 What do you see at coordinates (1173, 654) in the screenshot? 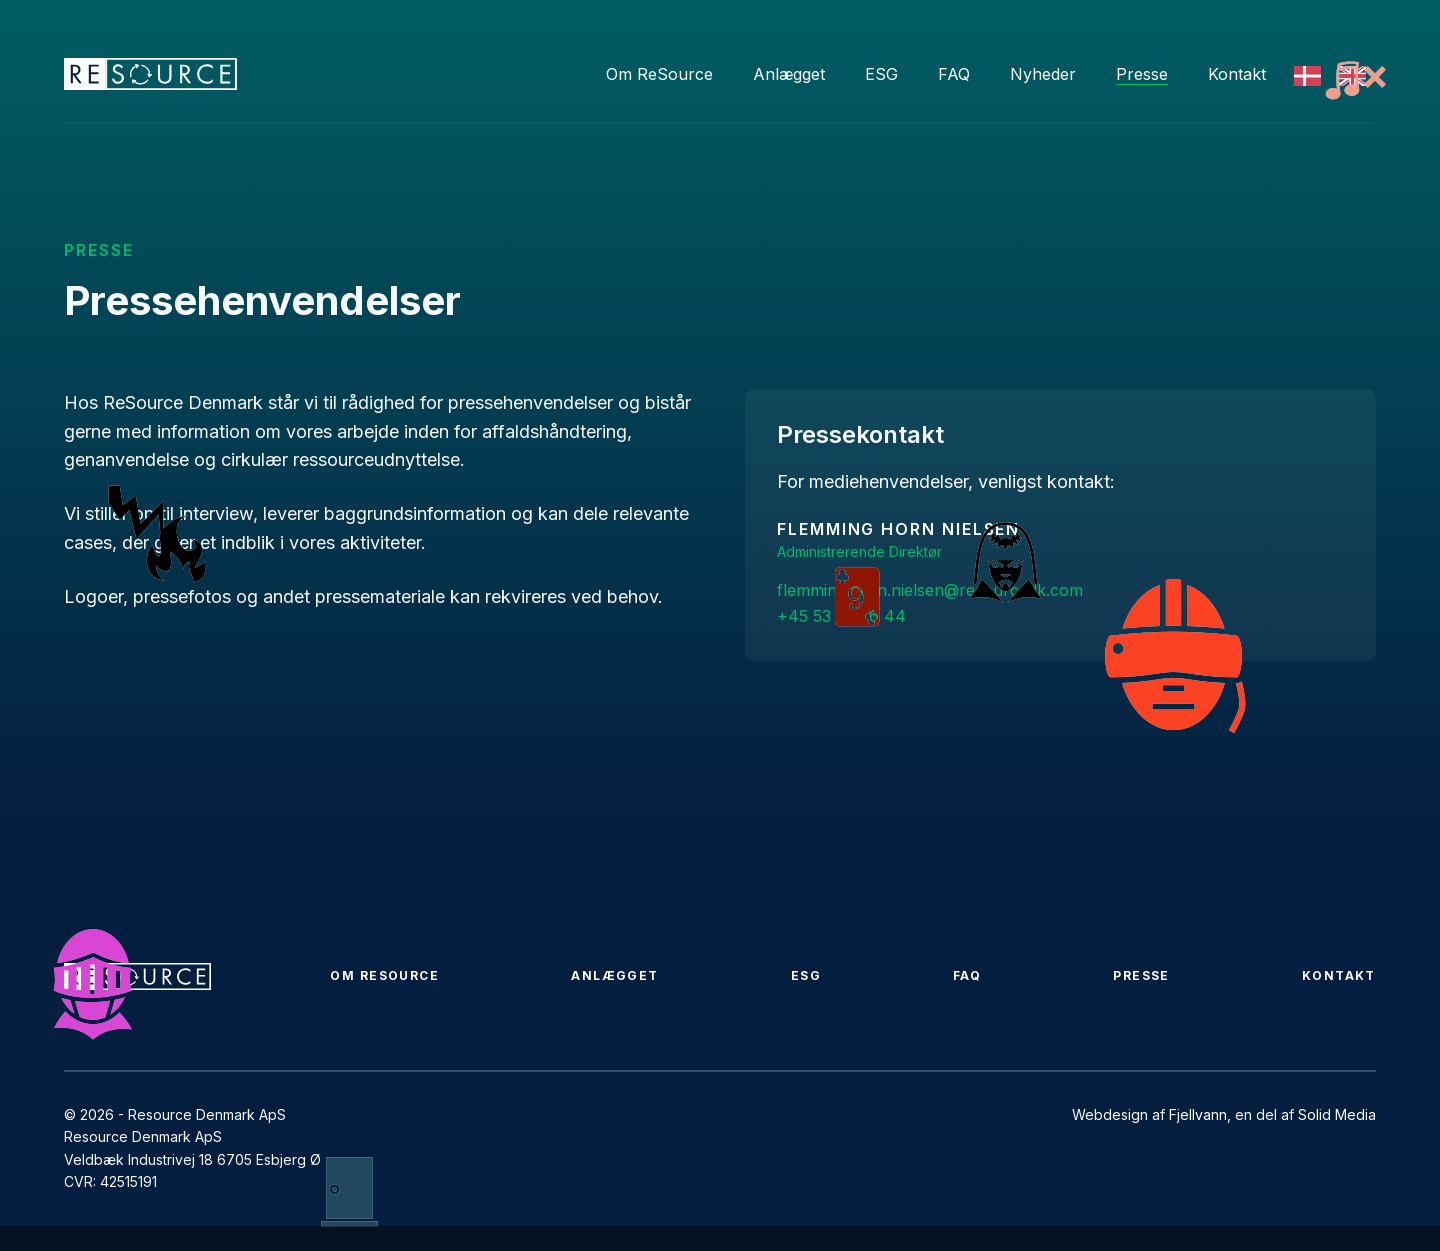
I see `access virtual reality settings or mode` at bounding box center [1173, 654].